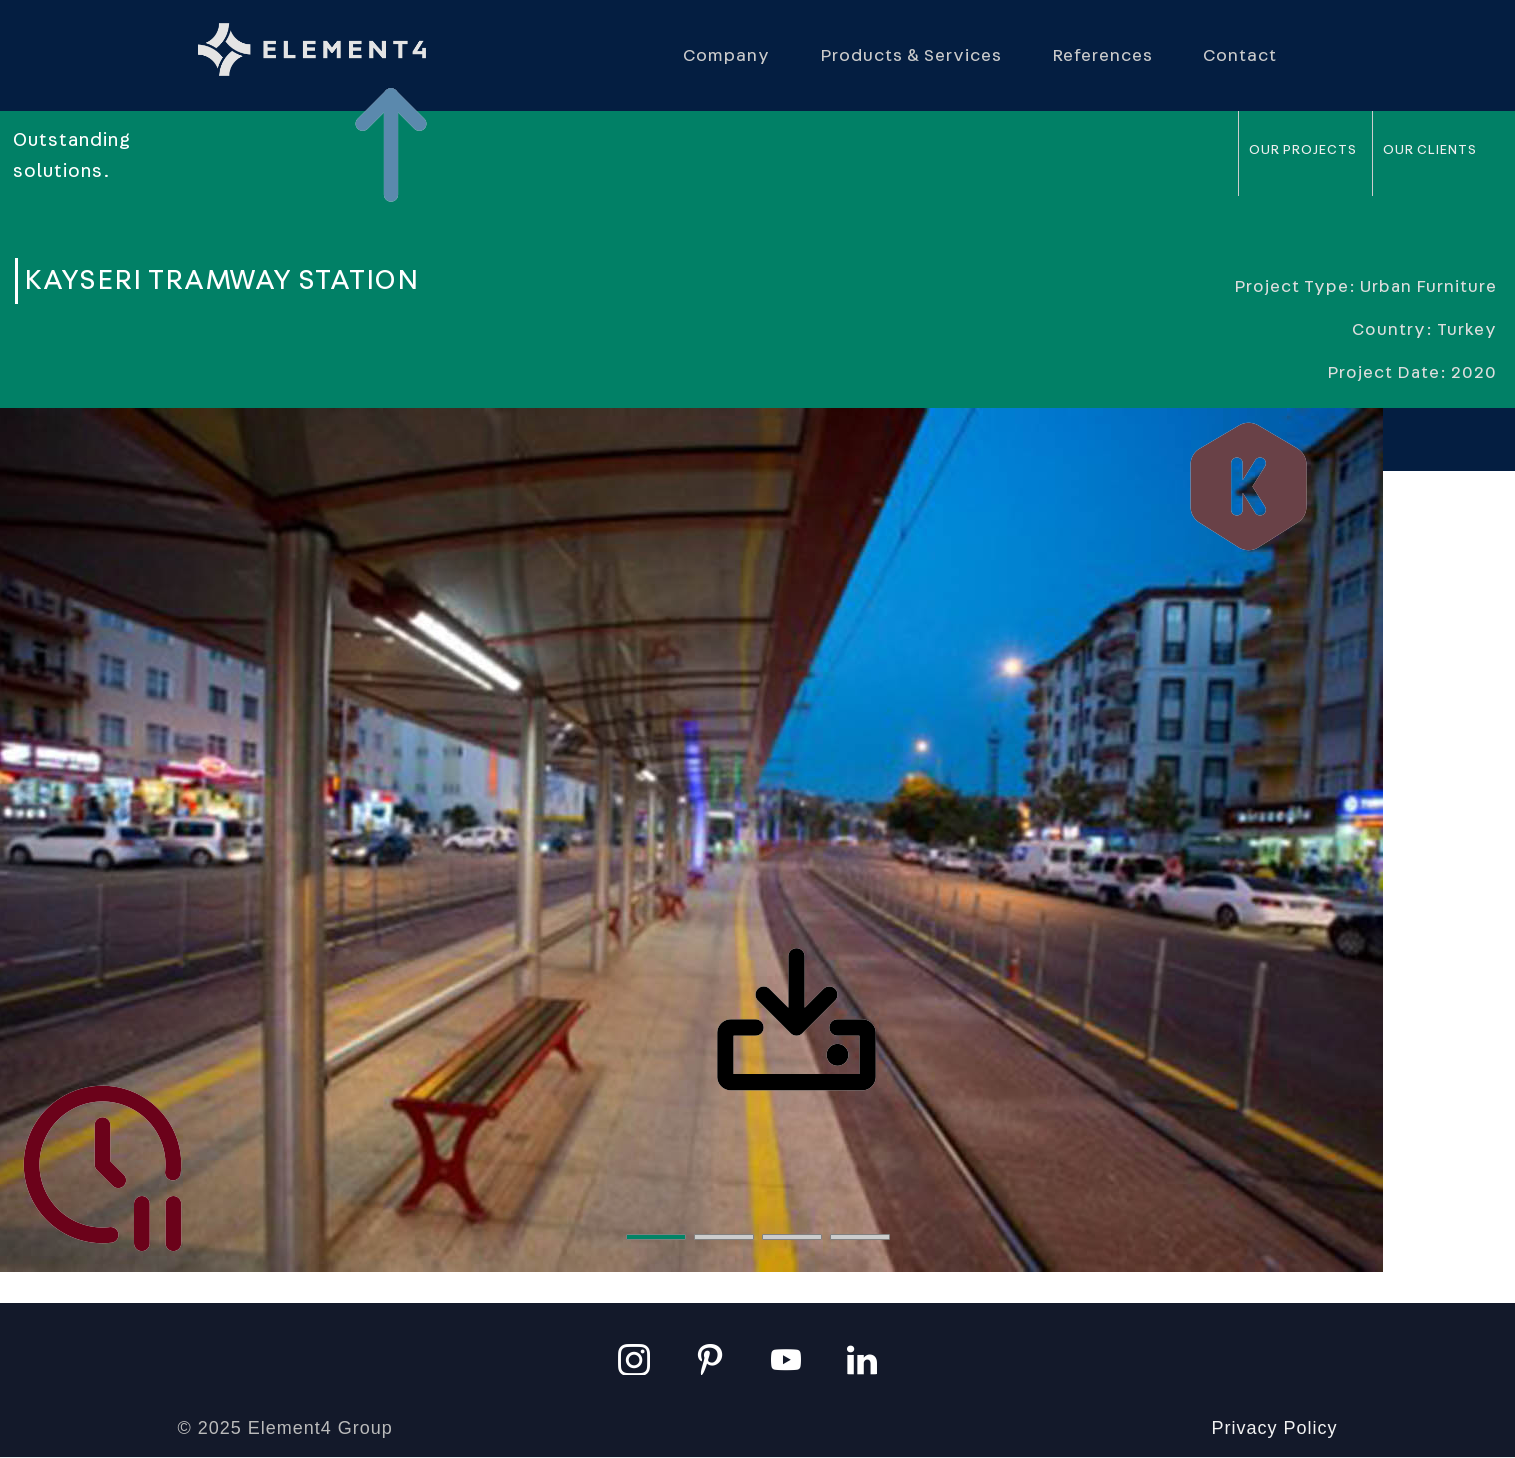 Image resolution: width=1515 pixels, height=1458 pixels. What do you see at coordinates (391, 145) in the screenshot?
I see `move item up in a list` at bounding box center [391, 145].